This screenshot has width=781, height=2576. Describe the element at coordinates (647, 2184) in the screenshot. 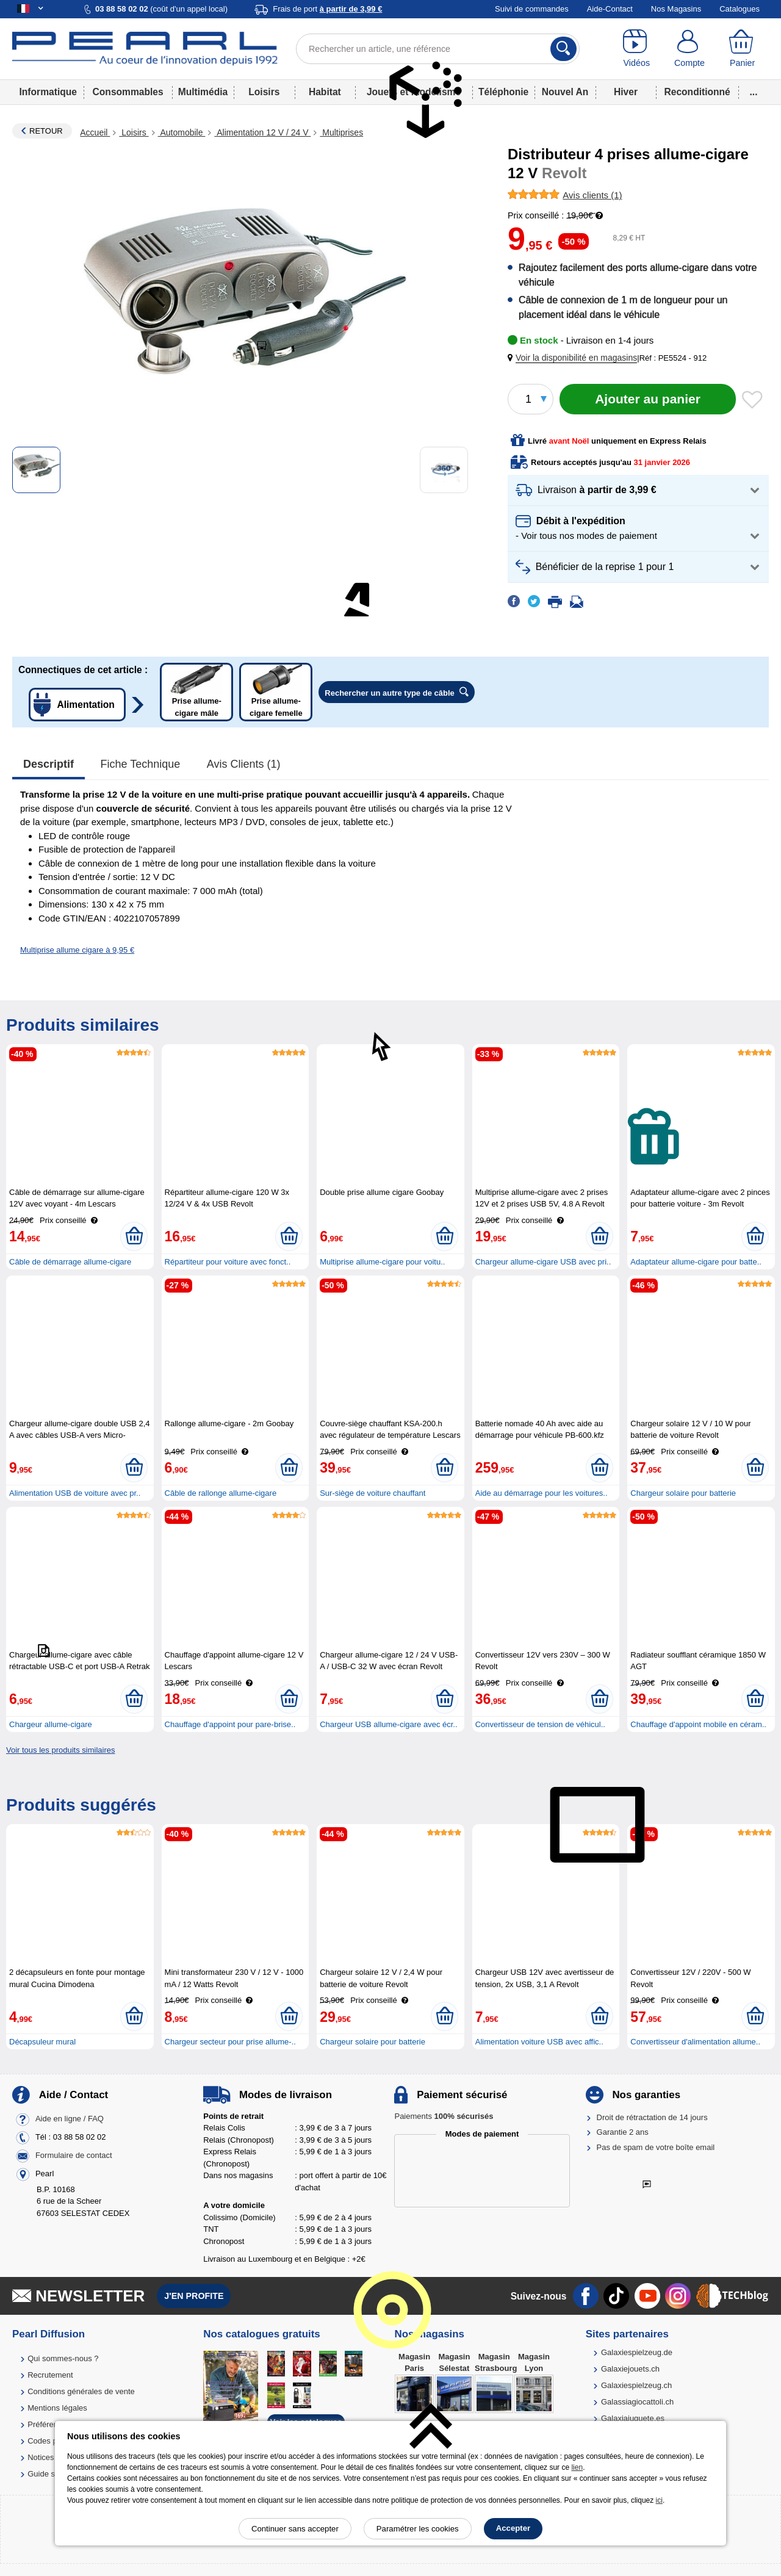

I see `start a video chat conversation` at that location.